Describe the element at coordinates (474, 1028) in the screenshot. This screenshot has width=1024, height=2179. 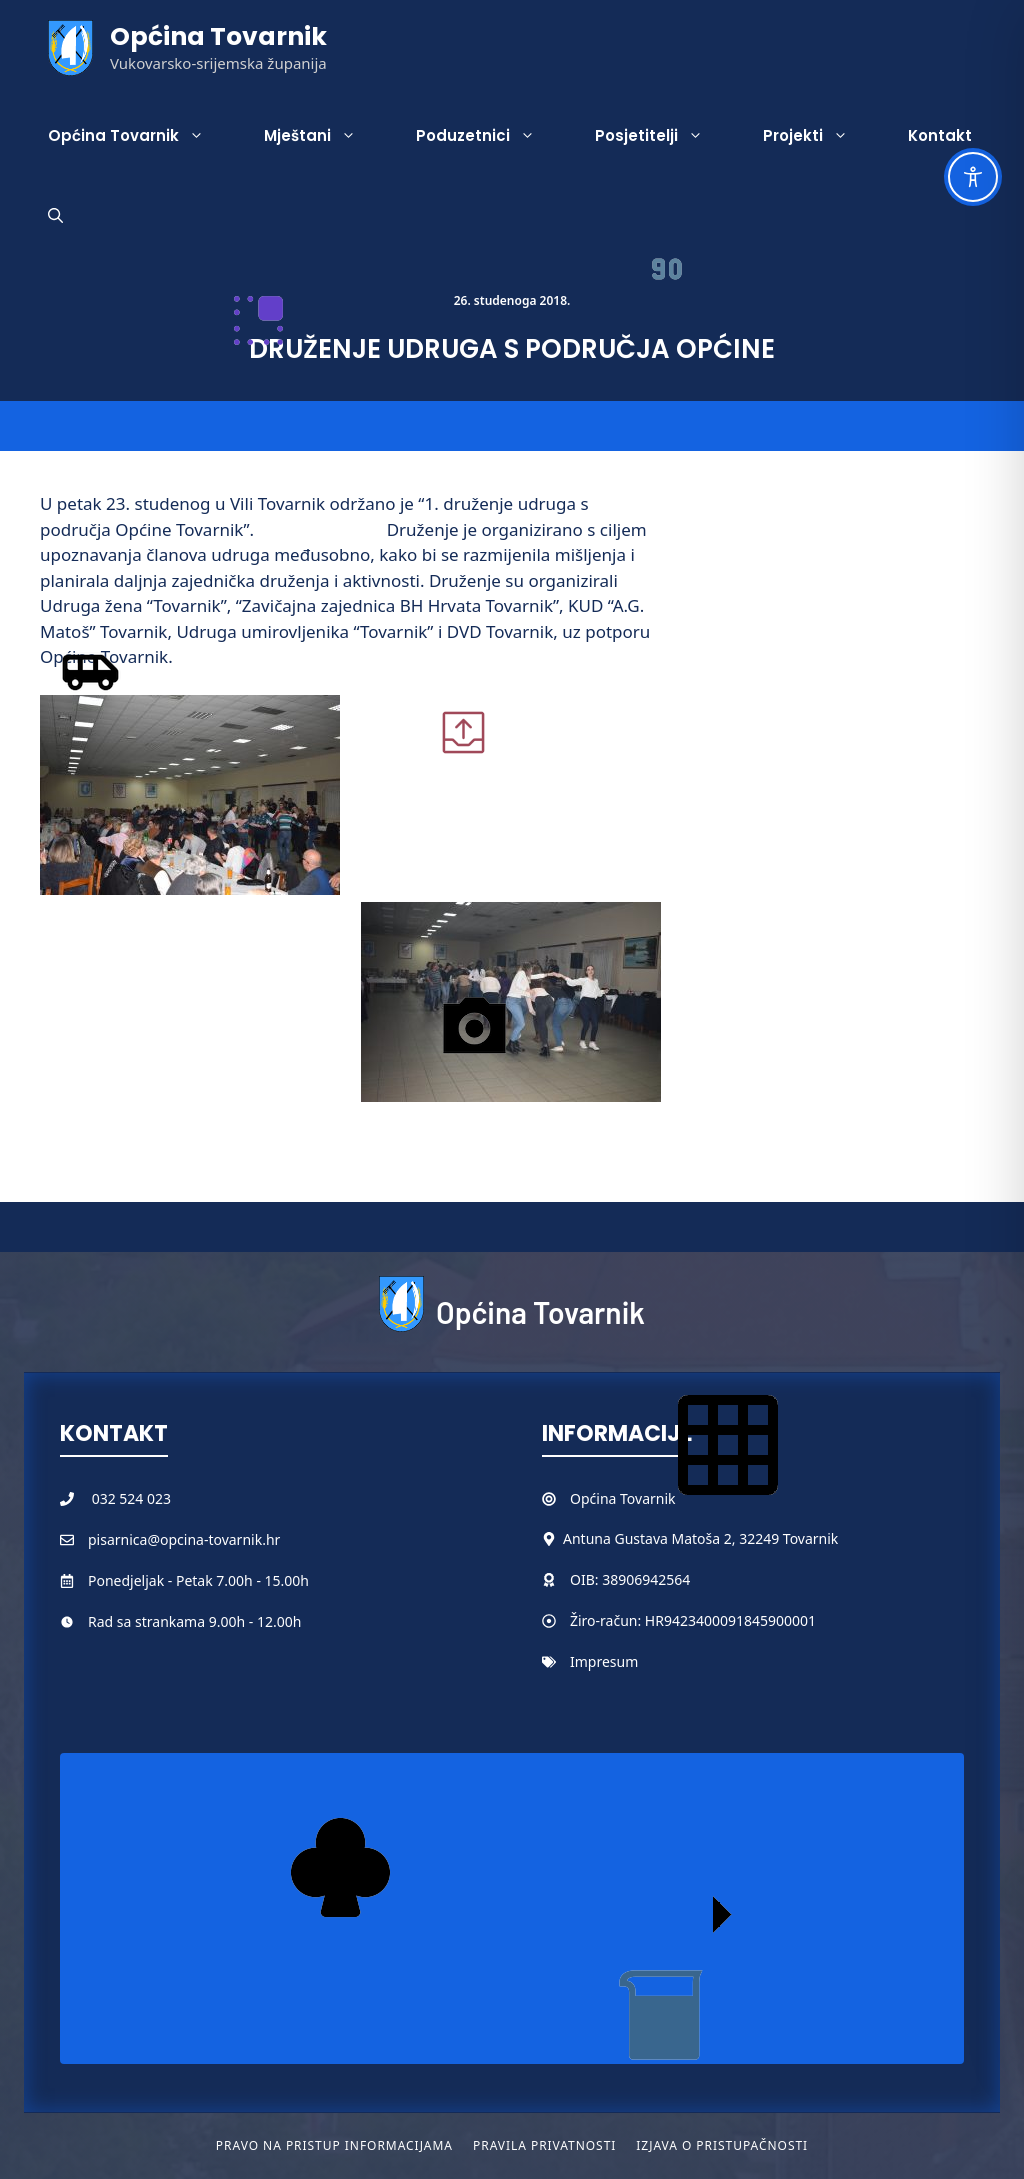
I see `take a photo` at that location.